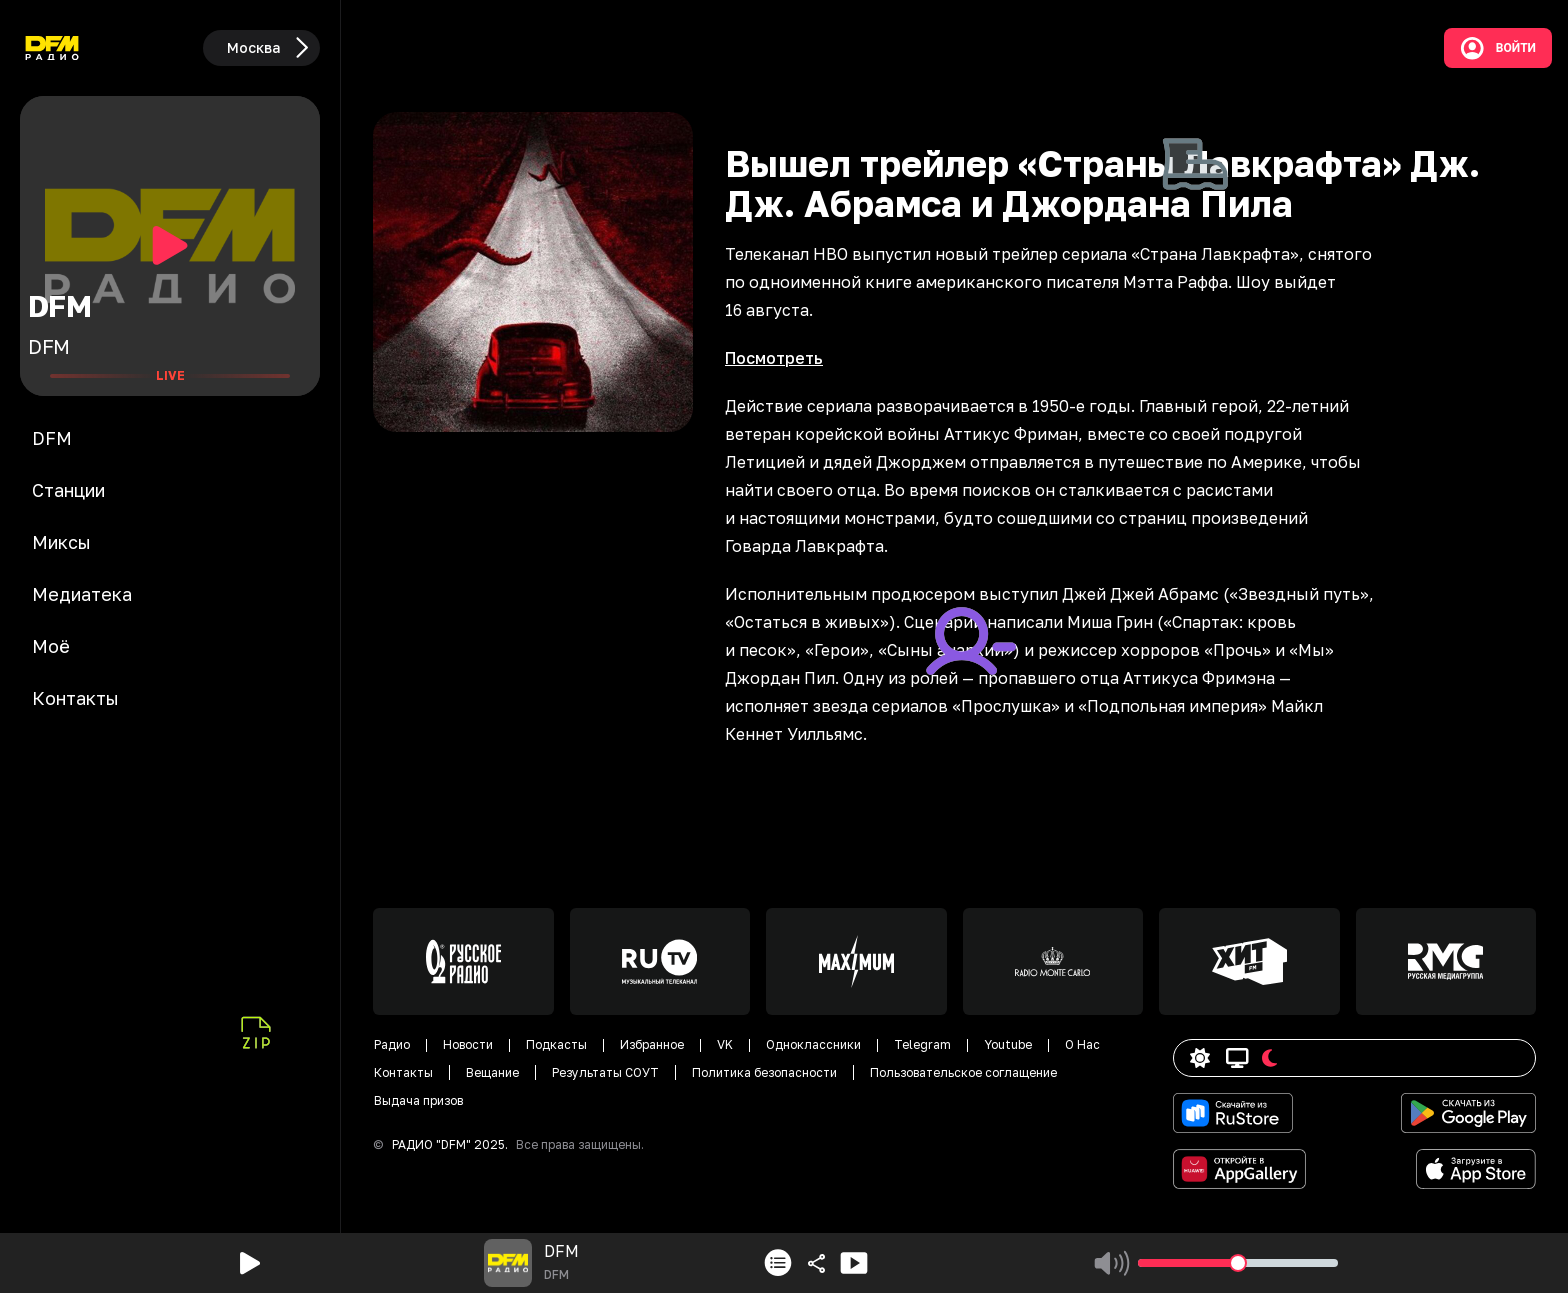 The image size is (1568, 1293). Describe the element at coordinates (969, 644) in the screenshot. I see `remove a user or contact` at that location.